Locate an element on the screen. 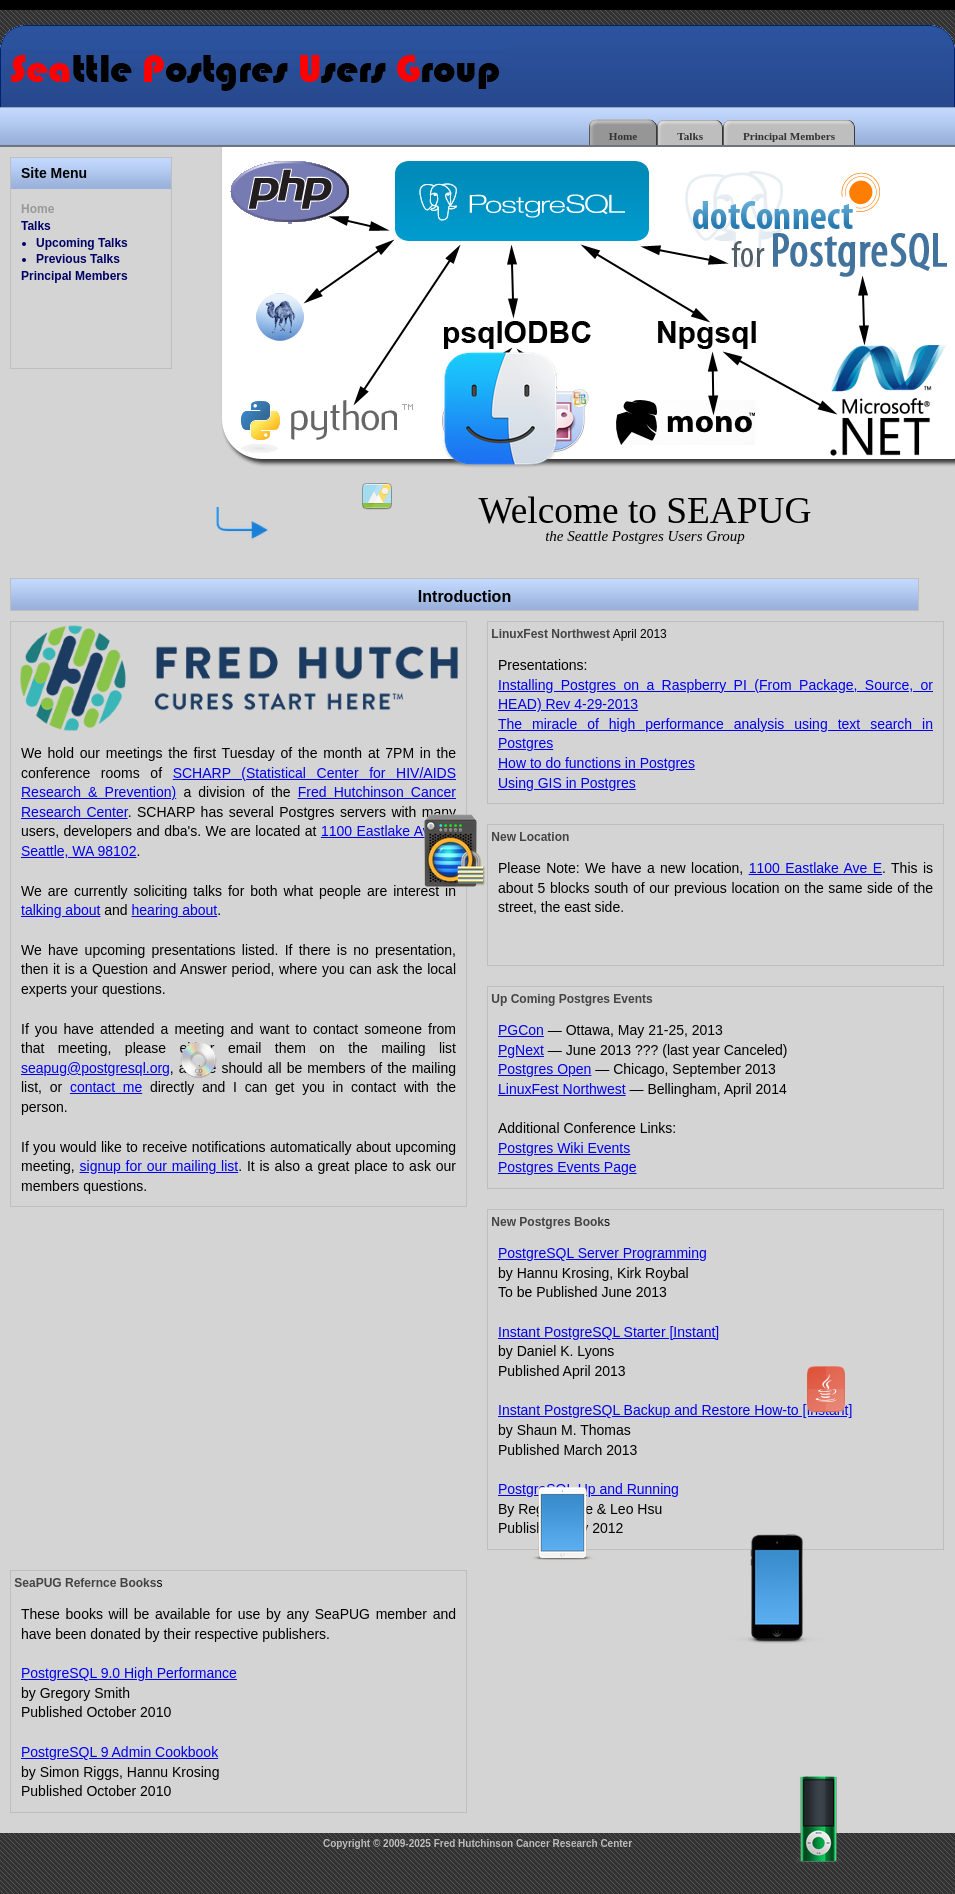 The width and height of the screenshot is (955, 1894). iPod Touch device connected to your system is located at coordinates (777, 1589).